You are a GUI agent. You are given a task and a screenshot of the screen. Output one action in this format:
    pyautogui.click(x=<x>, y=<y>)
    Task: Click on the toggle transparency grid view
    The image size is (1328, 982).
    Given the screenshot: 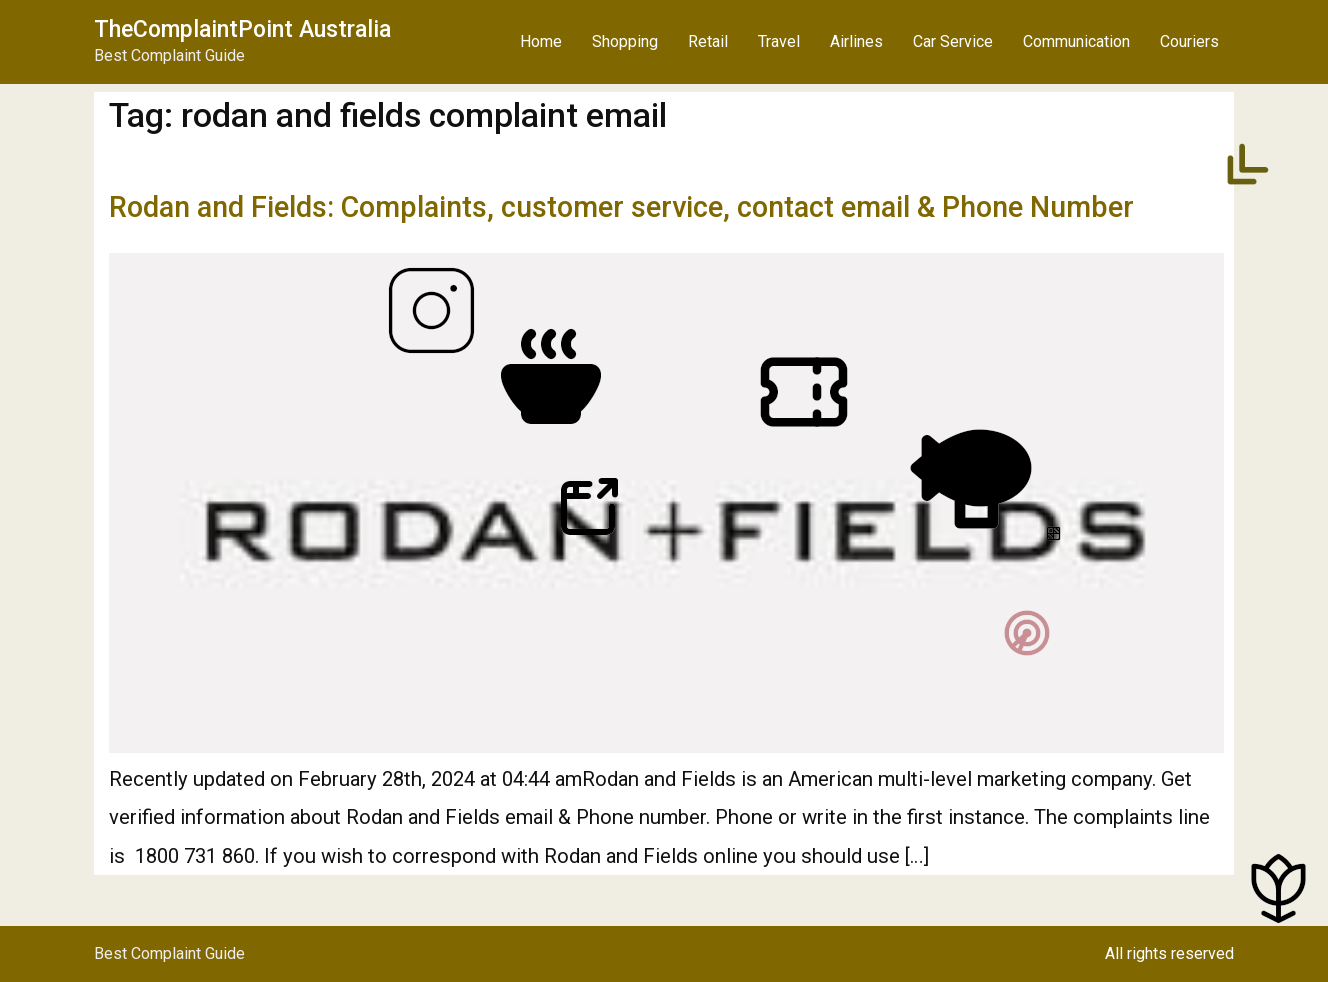 What is the action you would take?
    pyautogui.click(x=1053, y=533)
    